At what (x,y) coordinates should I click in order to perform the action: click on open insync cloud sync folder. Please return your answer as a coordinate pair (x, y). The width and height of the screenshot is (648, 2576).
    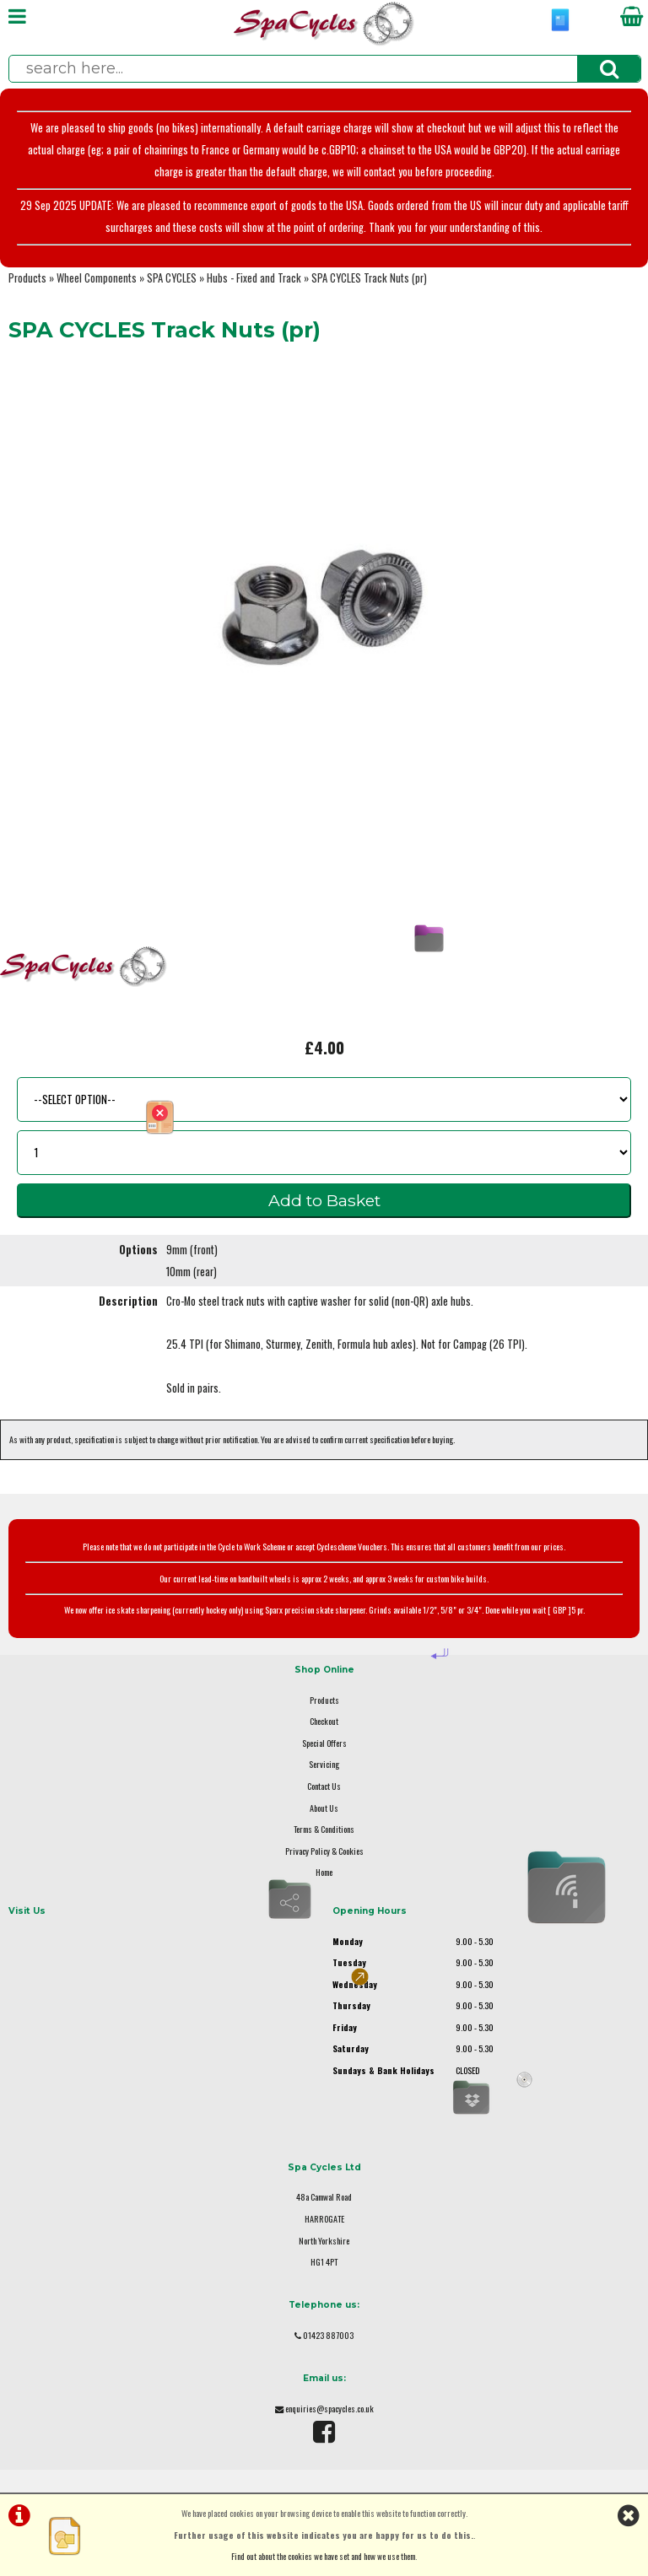
    Looking at the image, I should click on (566, 1887).